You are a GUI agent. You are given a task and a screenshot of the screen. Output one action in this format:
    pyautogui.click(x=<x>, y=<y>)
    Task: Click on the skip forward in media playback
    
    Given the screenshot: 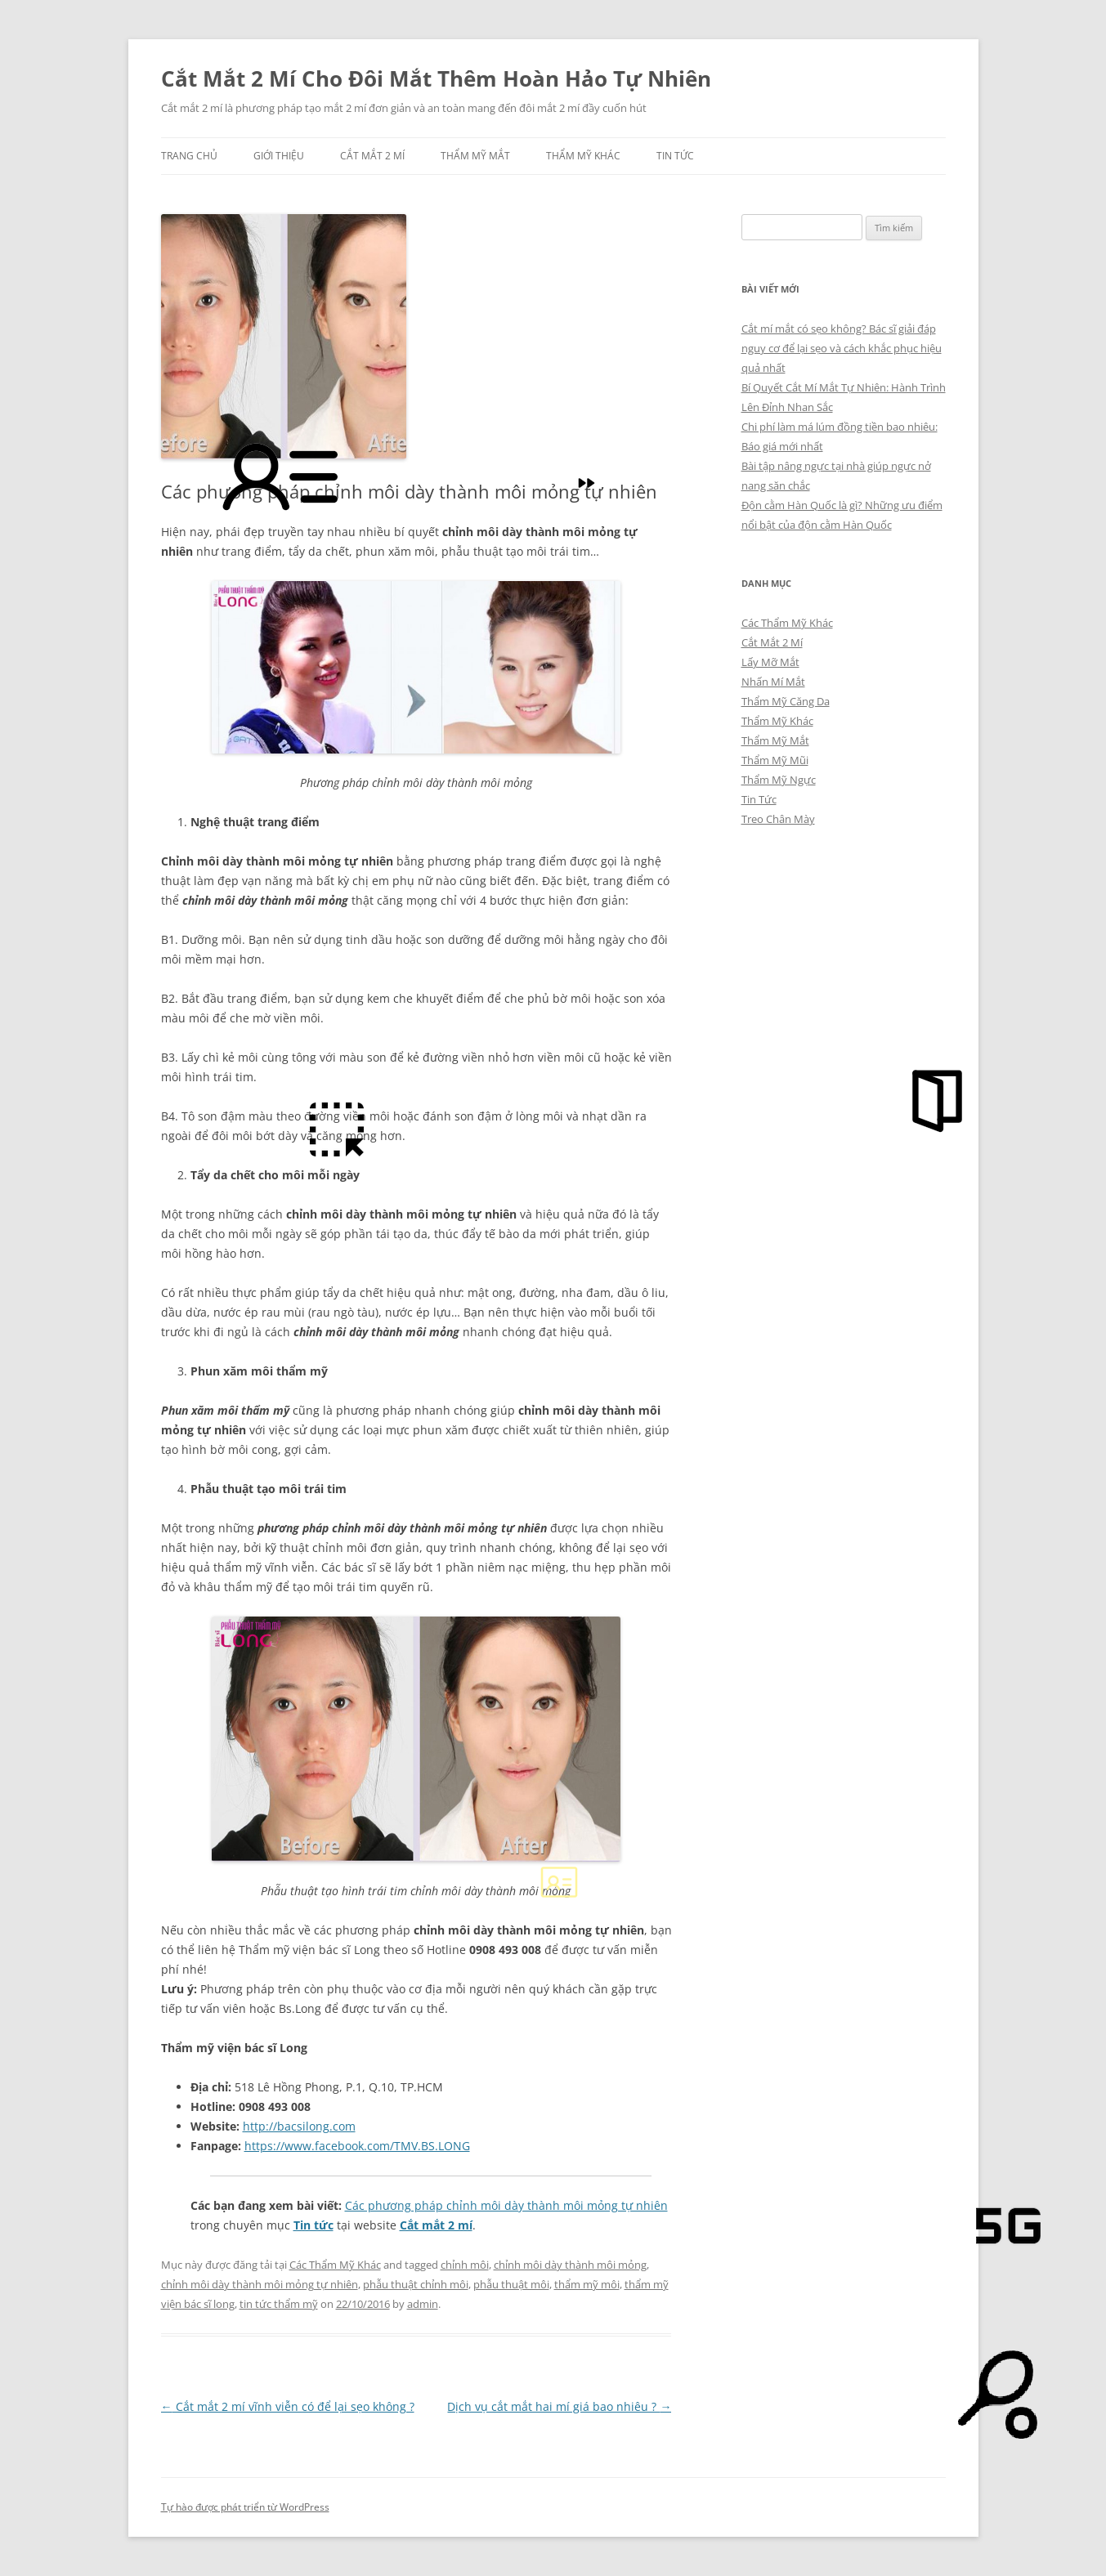 What is the action you would take?
    pyautogui.click(x=586, y=483)
    